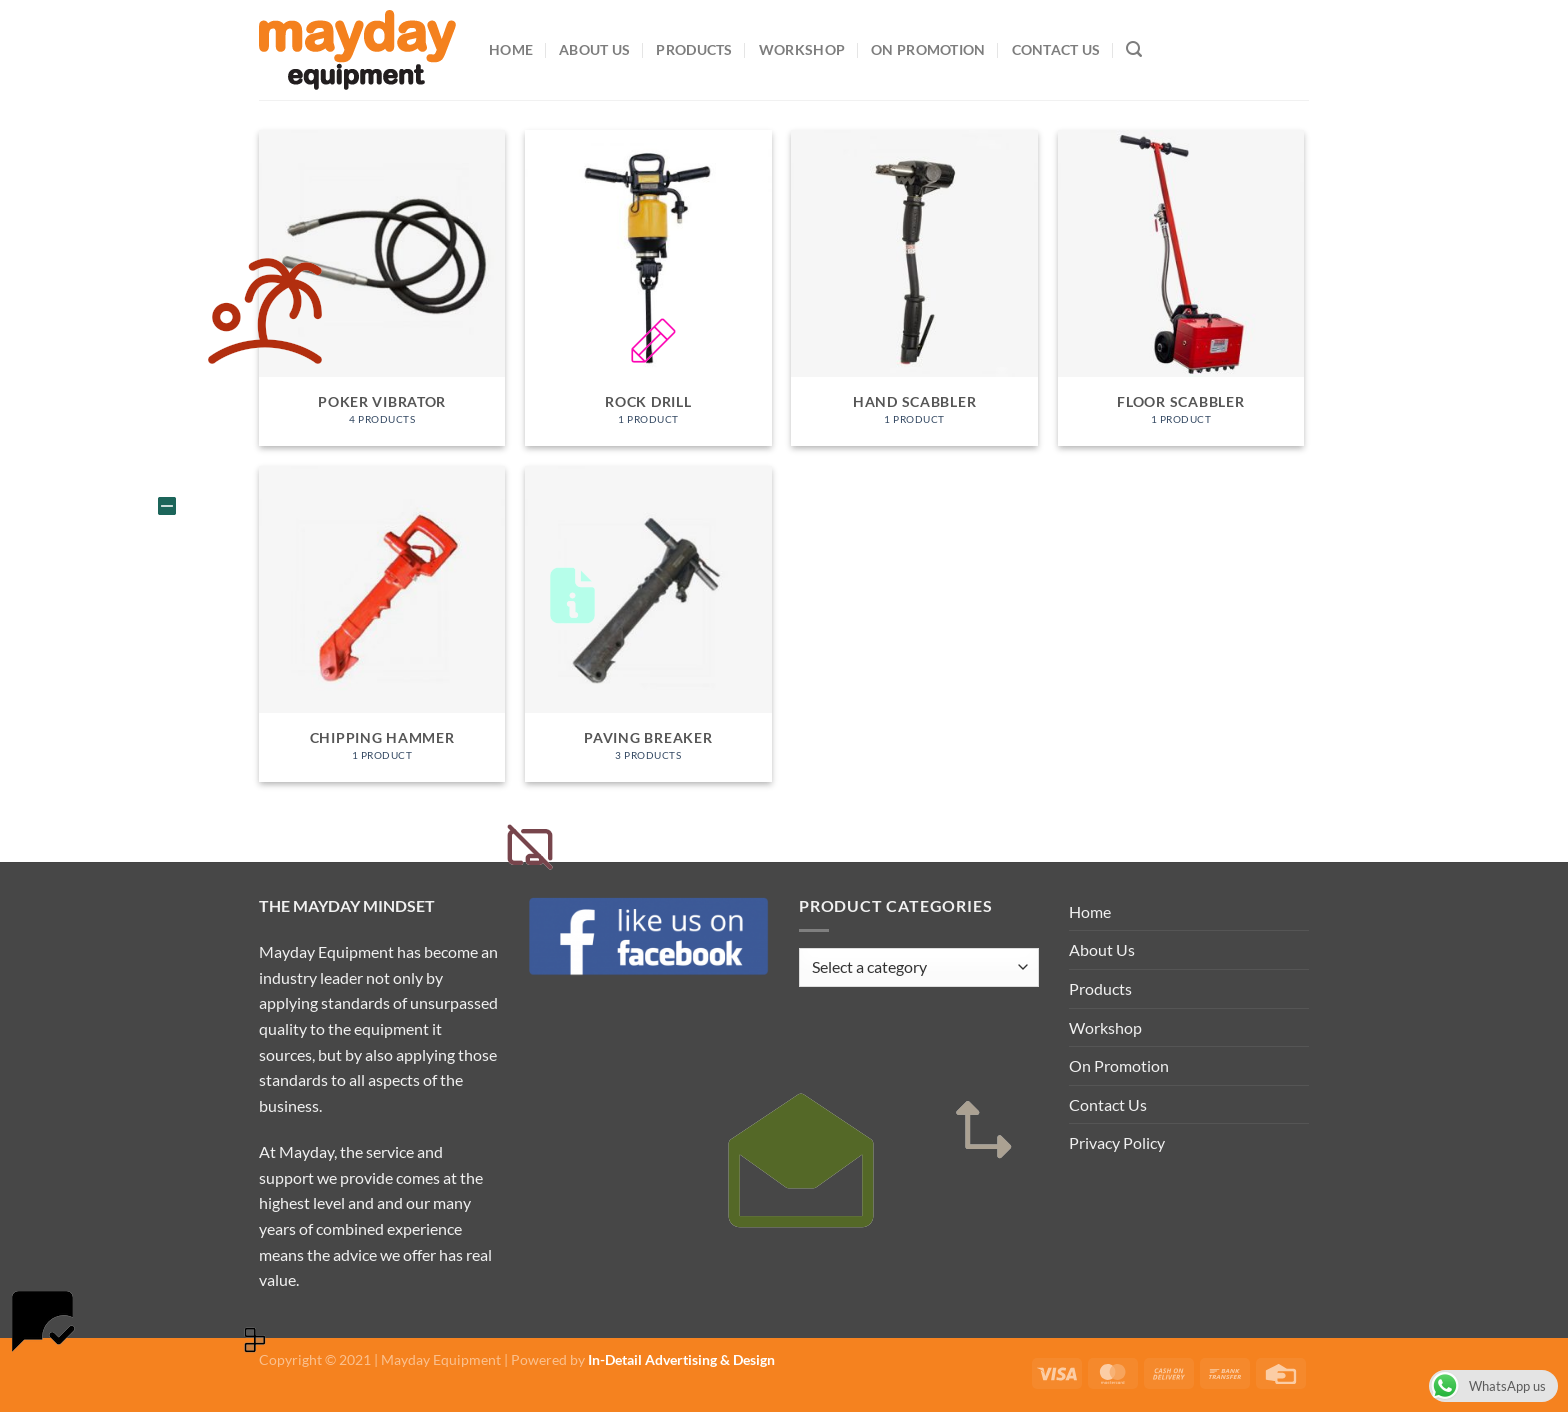  Describe the element at coordinates (981, 1128) in the screenshot. I see `indicates a vector path or directional flow` at that location.